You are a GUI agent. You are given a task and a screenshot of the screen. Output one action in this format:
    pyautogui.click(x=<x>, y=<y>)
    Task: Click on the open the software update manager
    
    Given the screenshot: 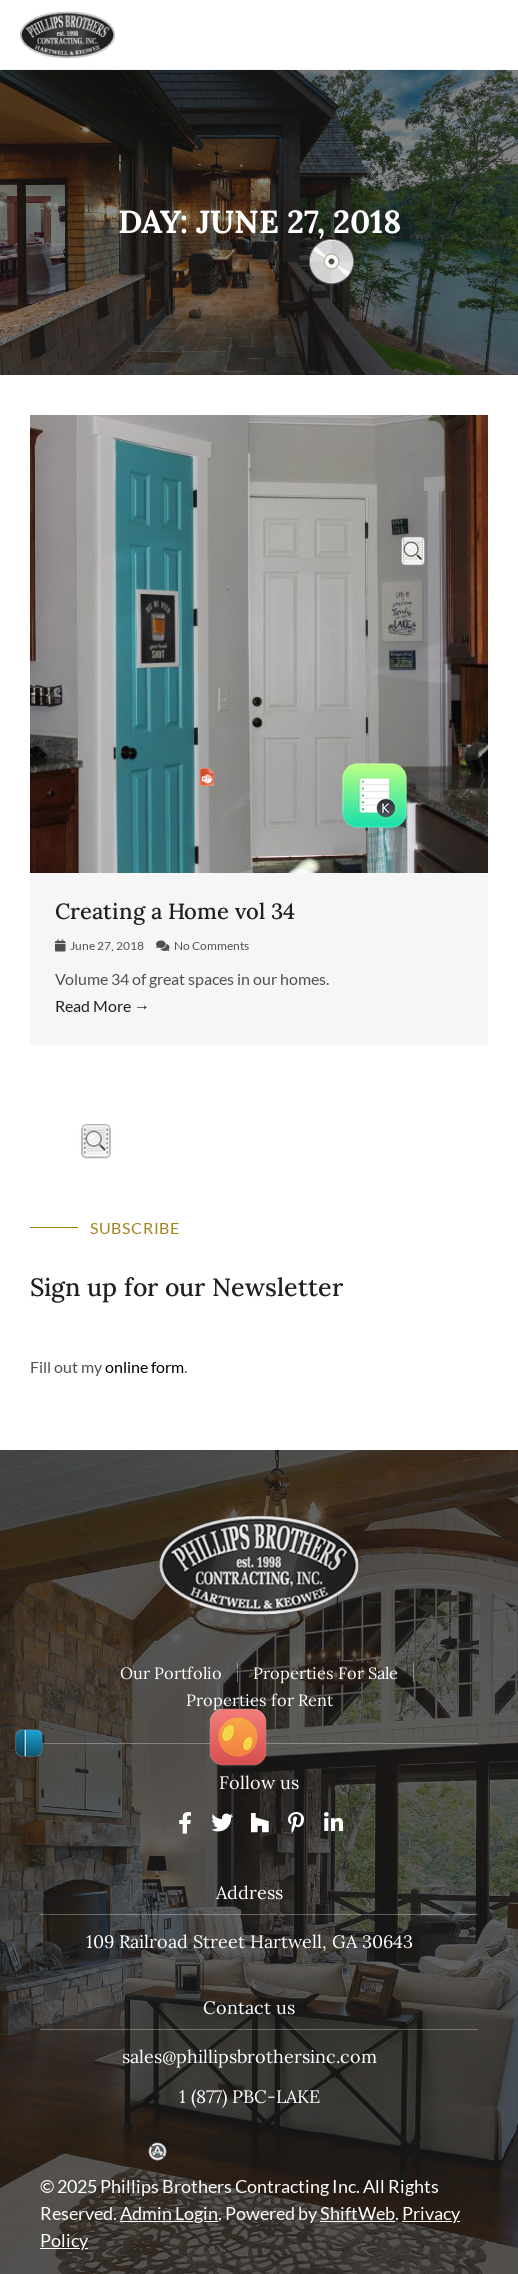 What is the action you would take?
    pyautogui.click(x=157, y=2151)
    